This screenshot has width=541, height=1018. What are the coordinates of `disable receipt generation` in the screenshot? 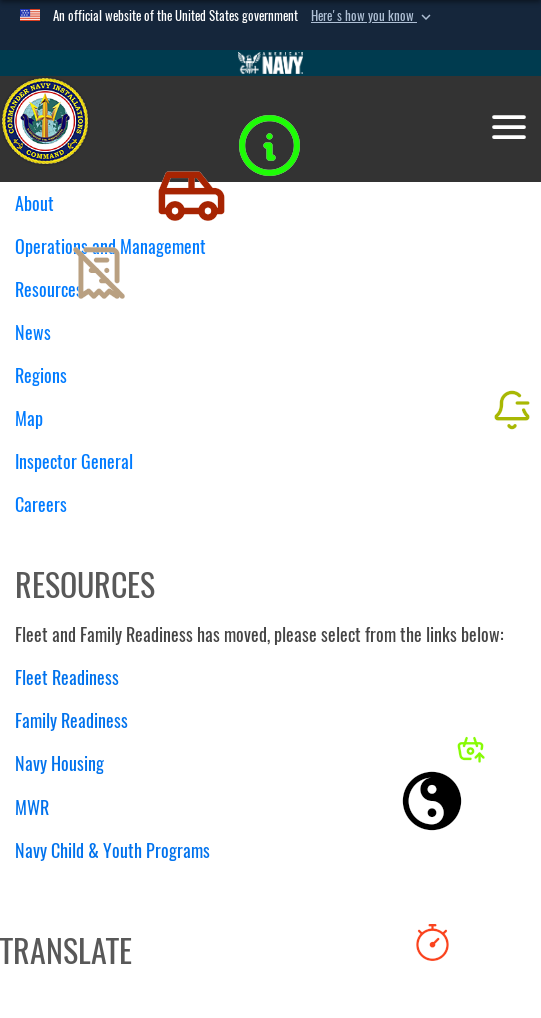 It's located at (99, 273).